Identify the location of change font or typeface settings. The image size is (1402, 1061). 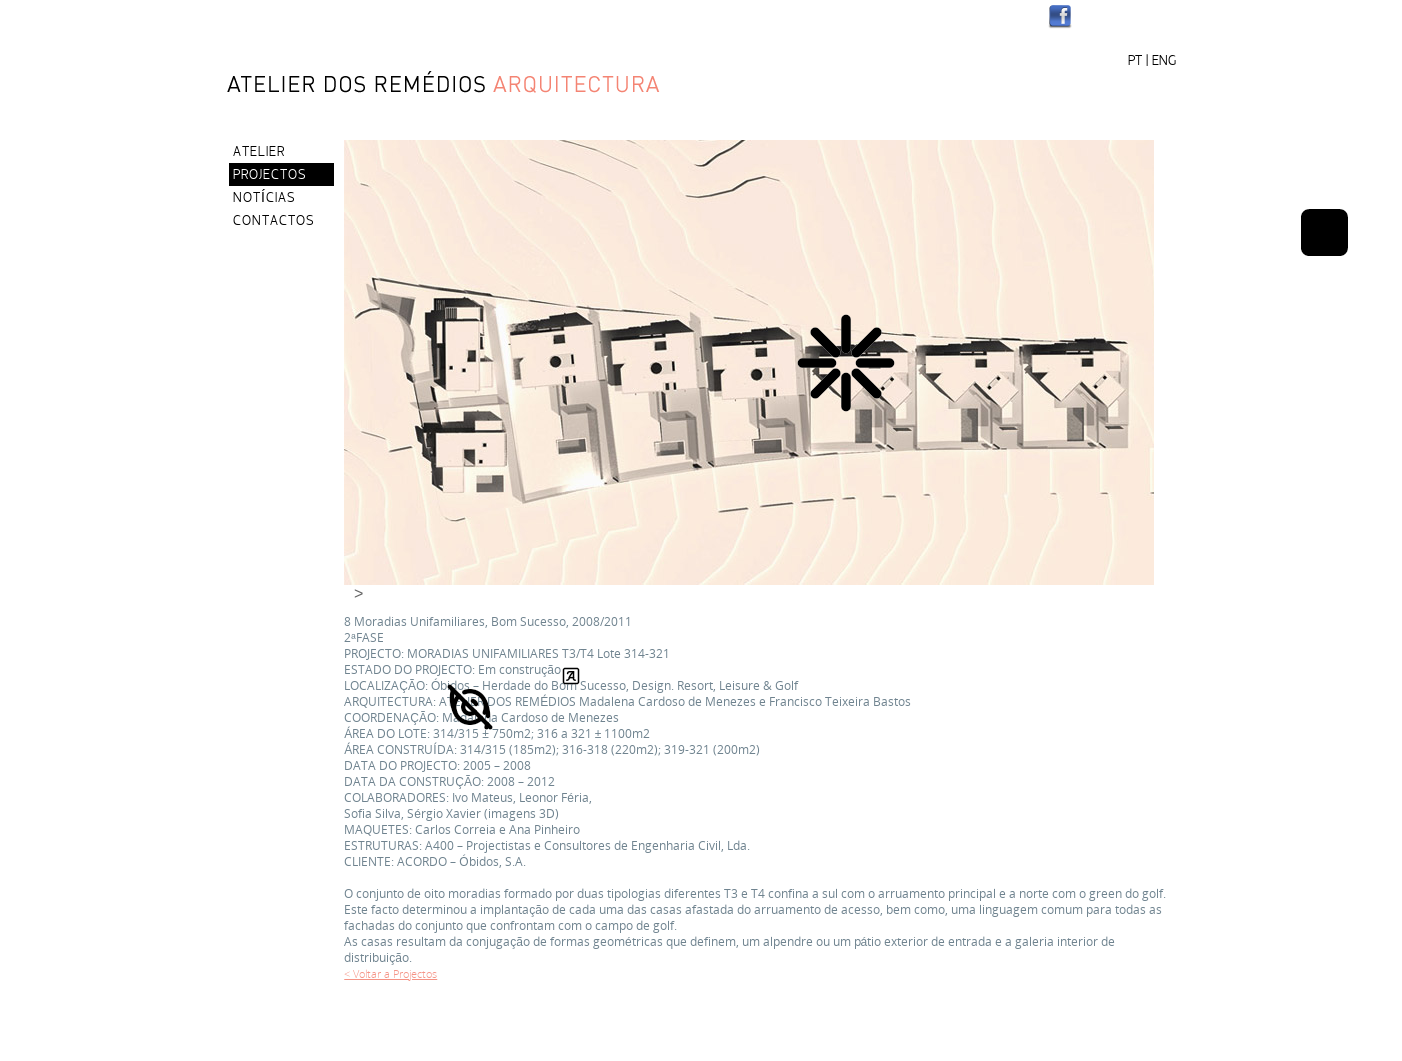
(571, 676).